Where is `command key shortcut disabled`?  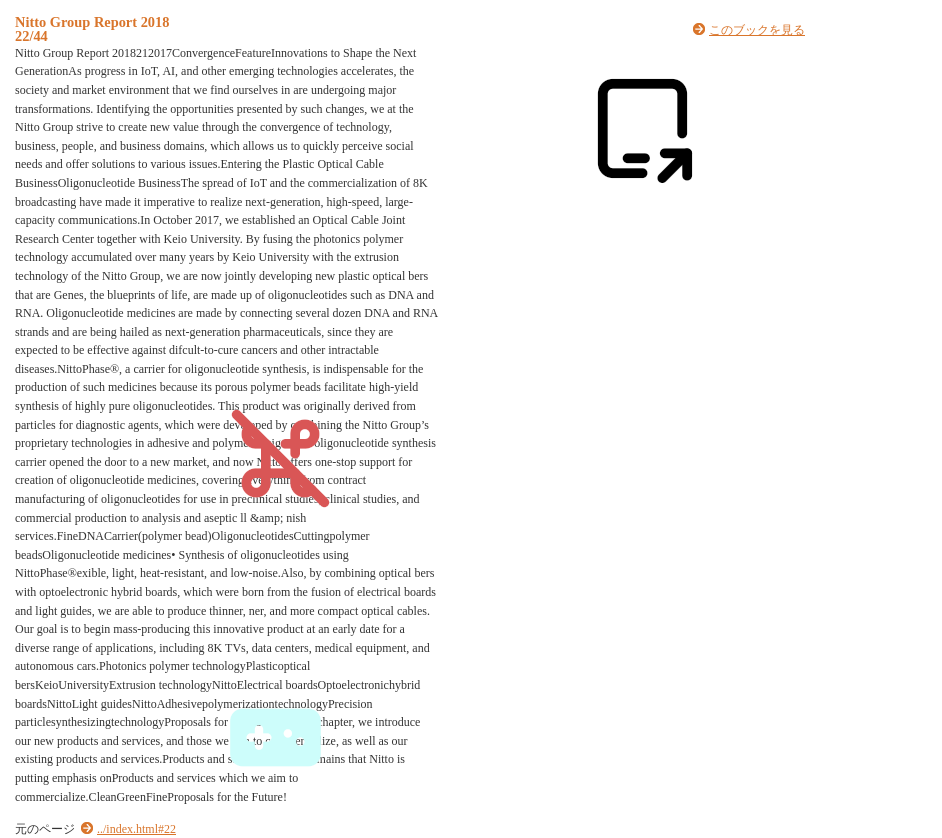
command key shortcut disabled is located at coordinates (280, 458).